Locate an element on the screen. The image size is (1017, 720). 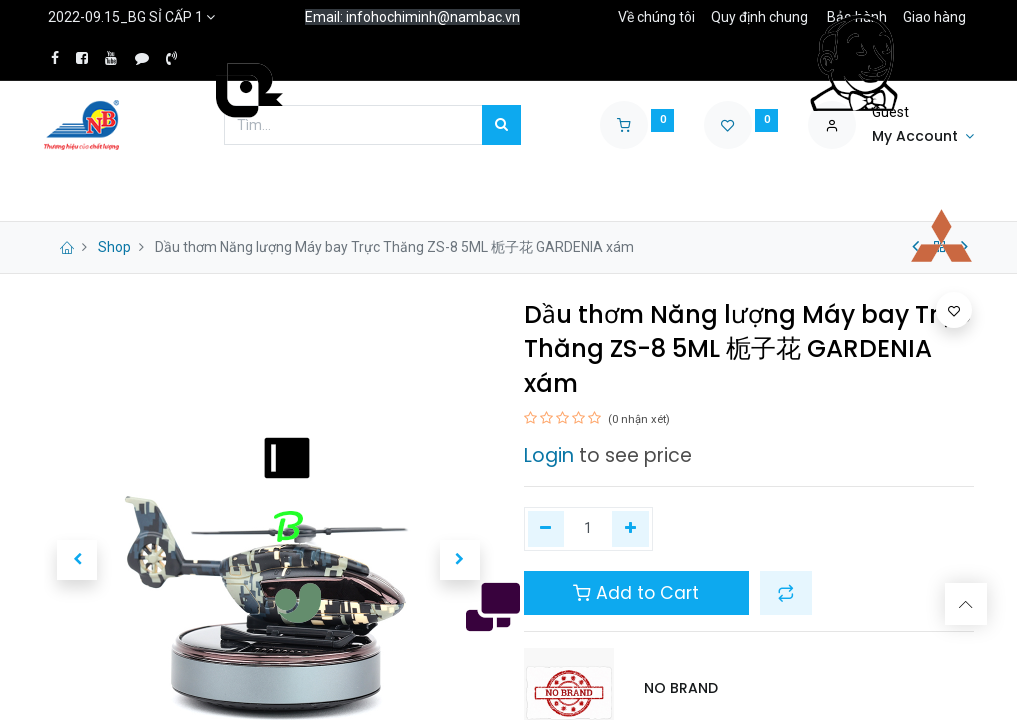
ultralytics company logo is located at coordinates (298, 603).